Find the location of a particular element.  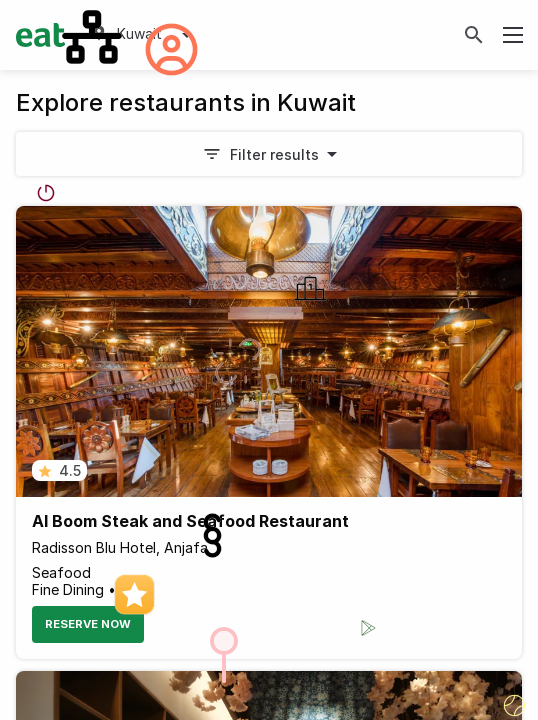

indicates a legal or terms section is located at coordinates (212, 535).